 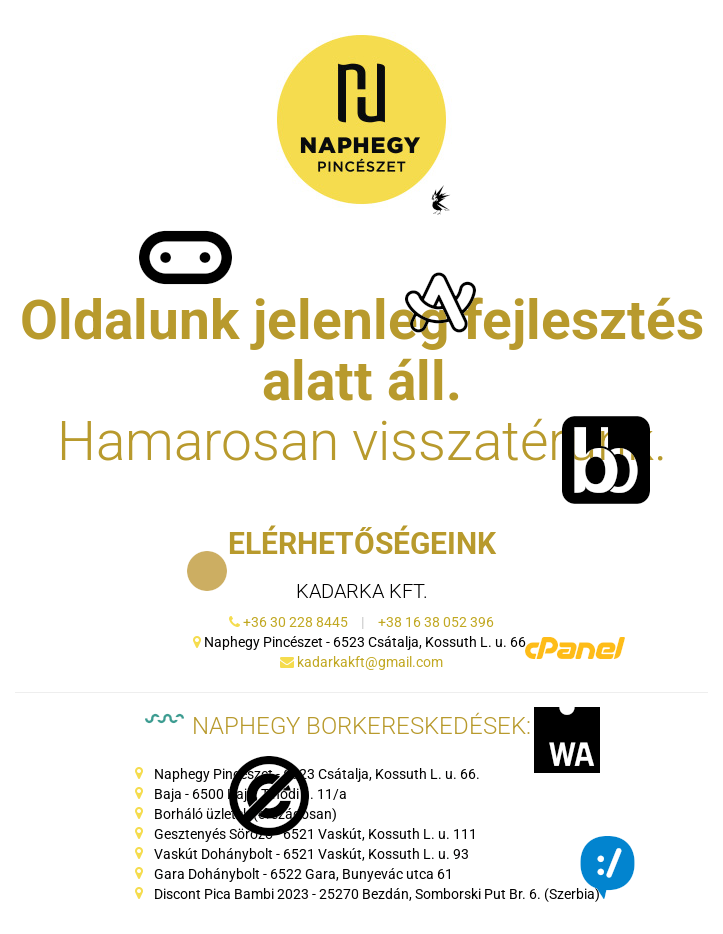 I want to click on unselected or inactive radio button option, so click(x=207, y=571).